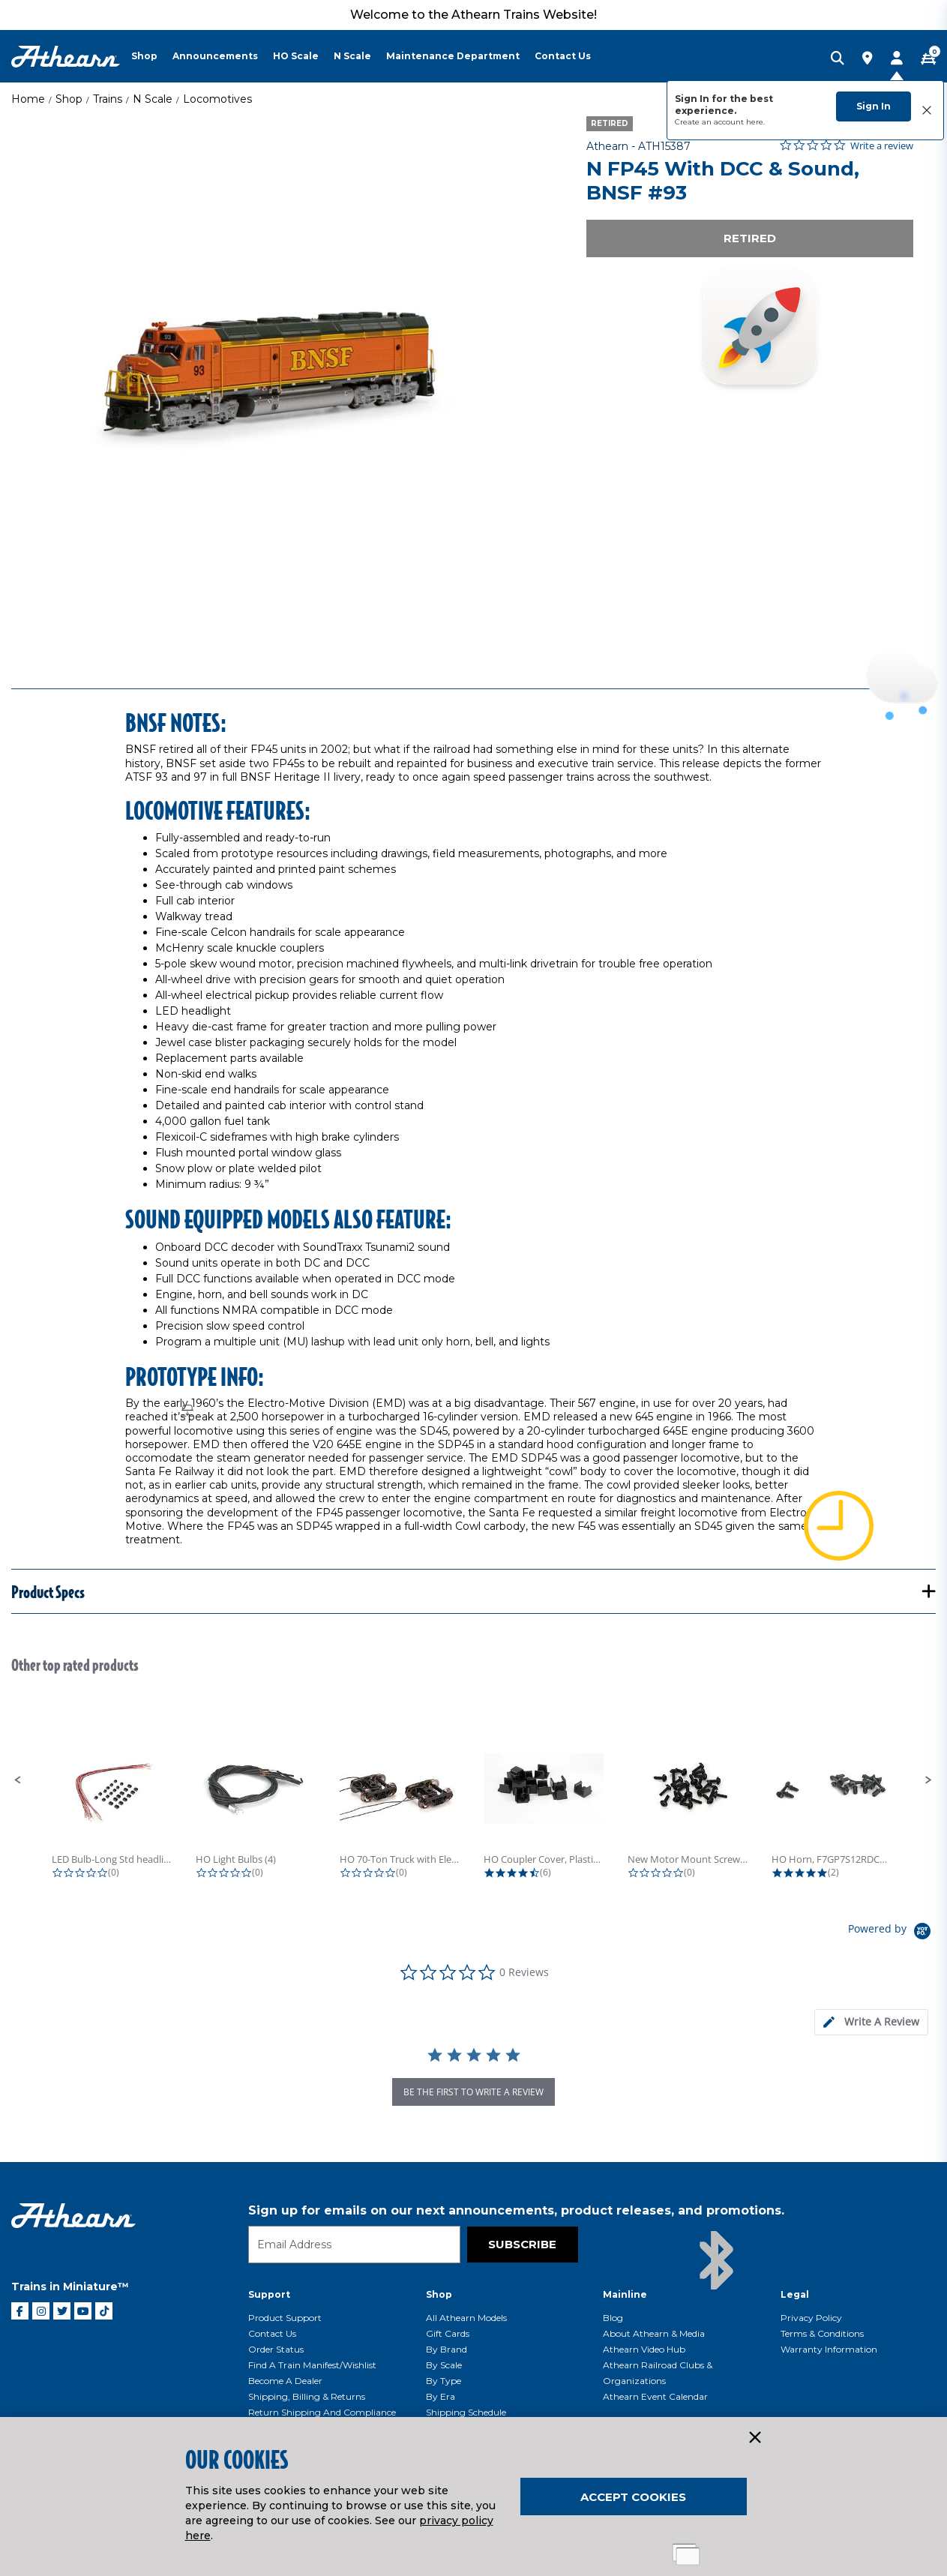 Image resolution: width=947 pixels, height=2576 pixels. Describe the element at coordinates (686, 2554) in the screenshot. I see `arrange windows in cascade view` at that location.